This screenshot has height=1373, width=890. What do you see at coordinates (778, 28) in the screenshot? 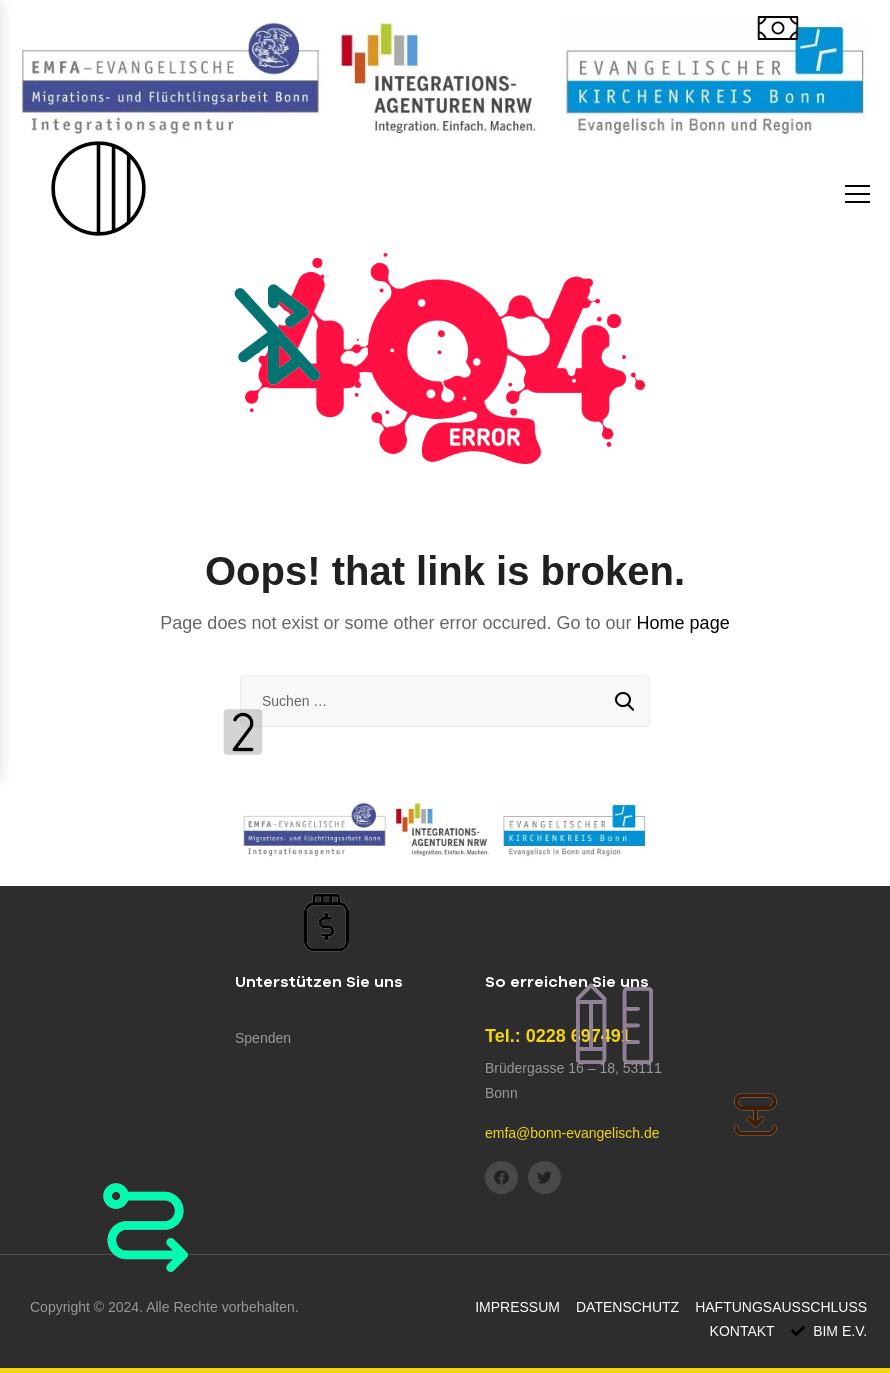
I see `view your account balance` at bounding box center [778, 28].